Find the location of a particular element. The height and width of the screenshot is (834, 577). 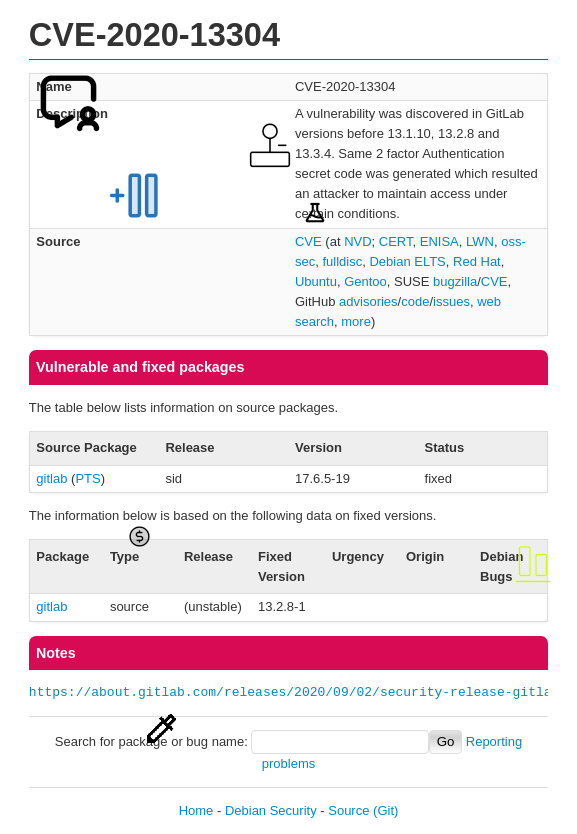

align selected elements to the bottom is located at coordinates (533, 565).